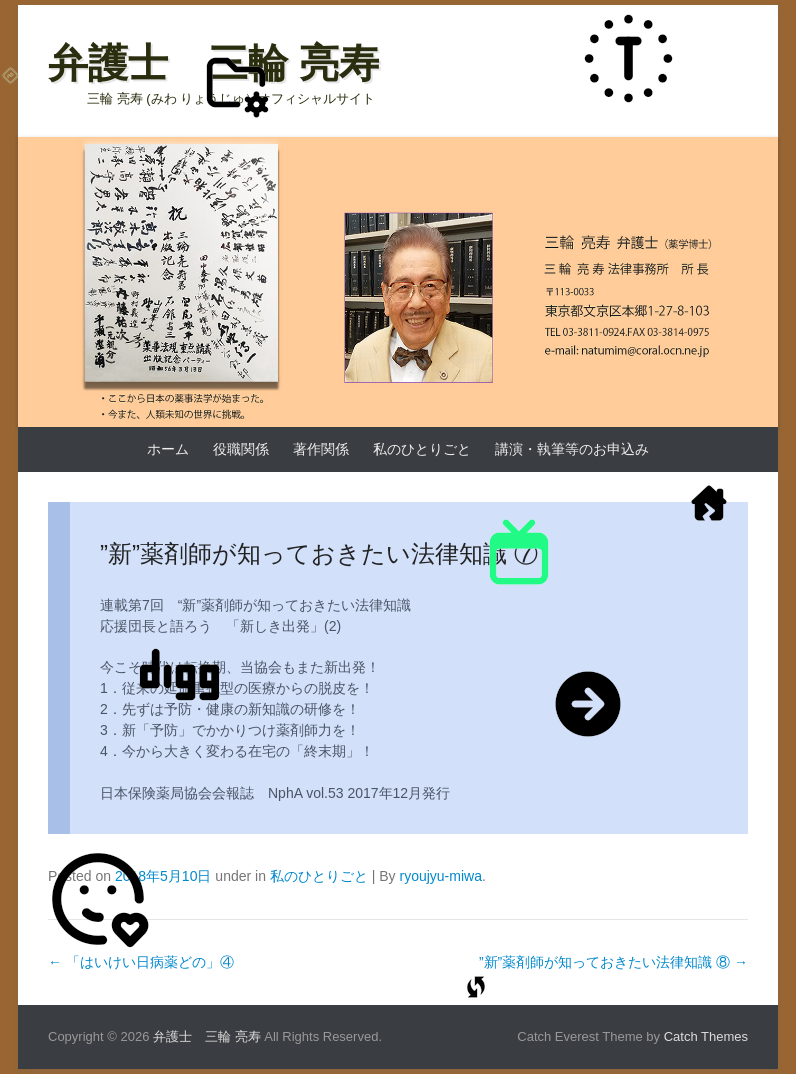 This screenshot has height=1074, width=796. I want to click on indicates property damage or structural issues, so click(709, 503).